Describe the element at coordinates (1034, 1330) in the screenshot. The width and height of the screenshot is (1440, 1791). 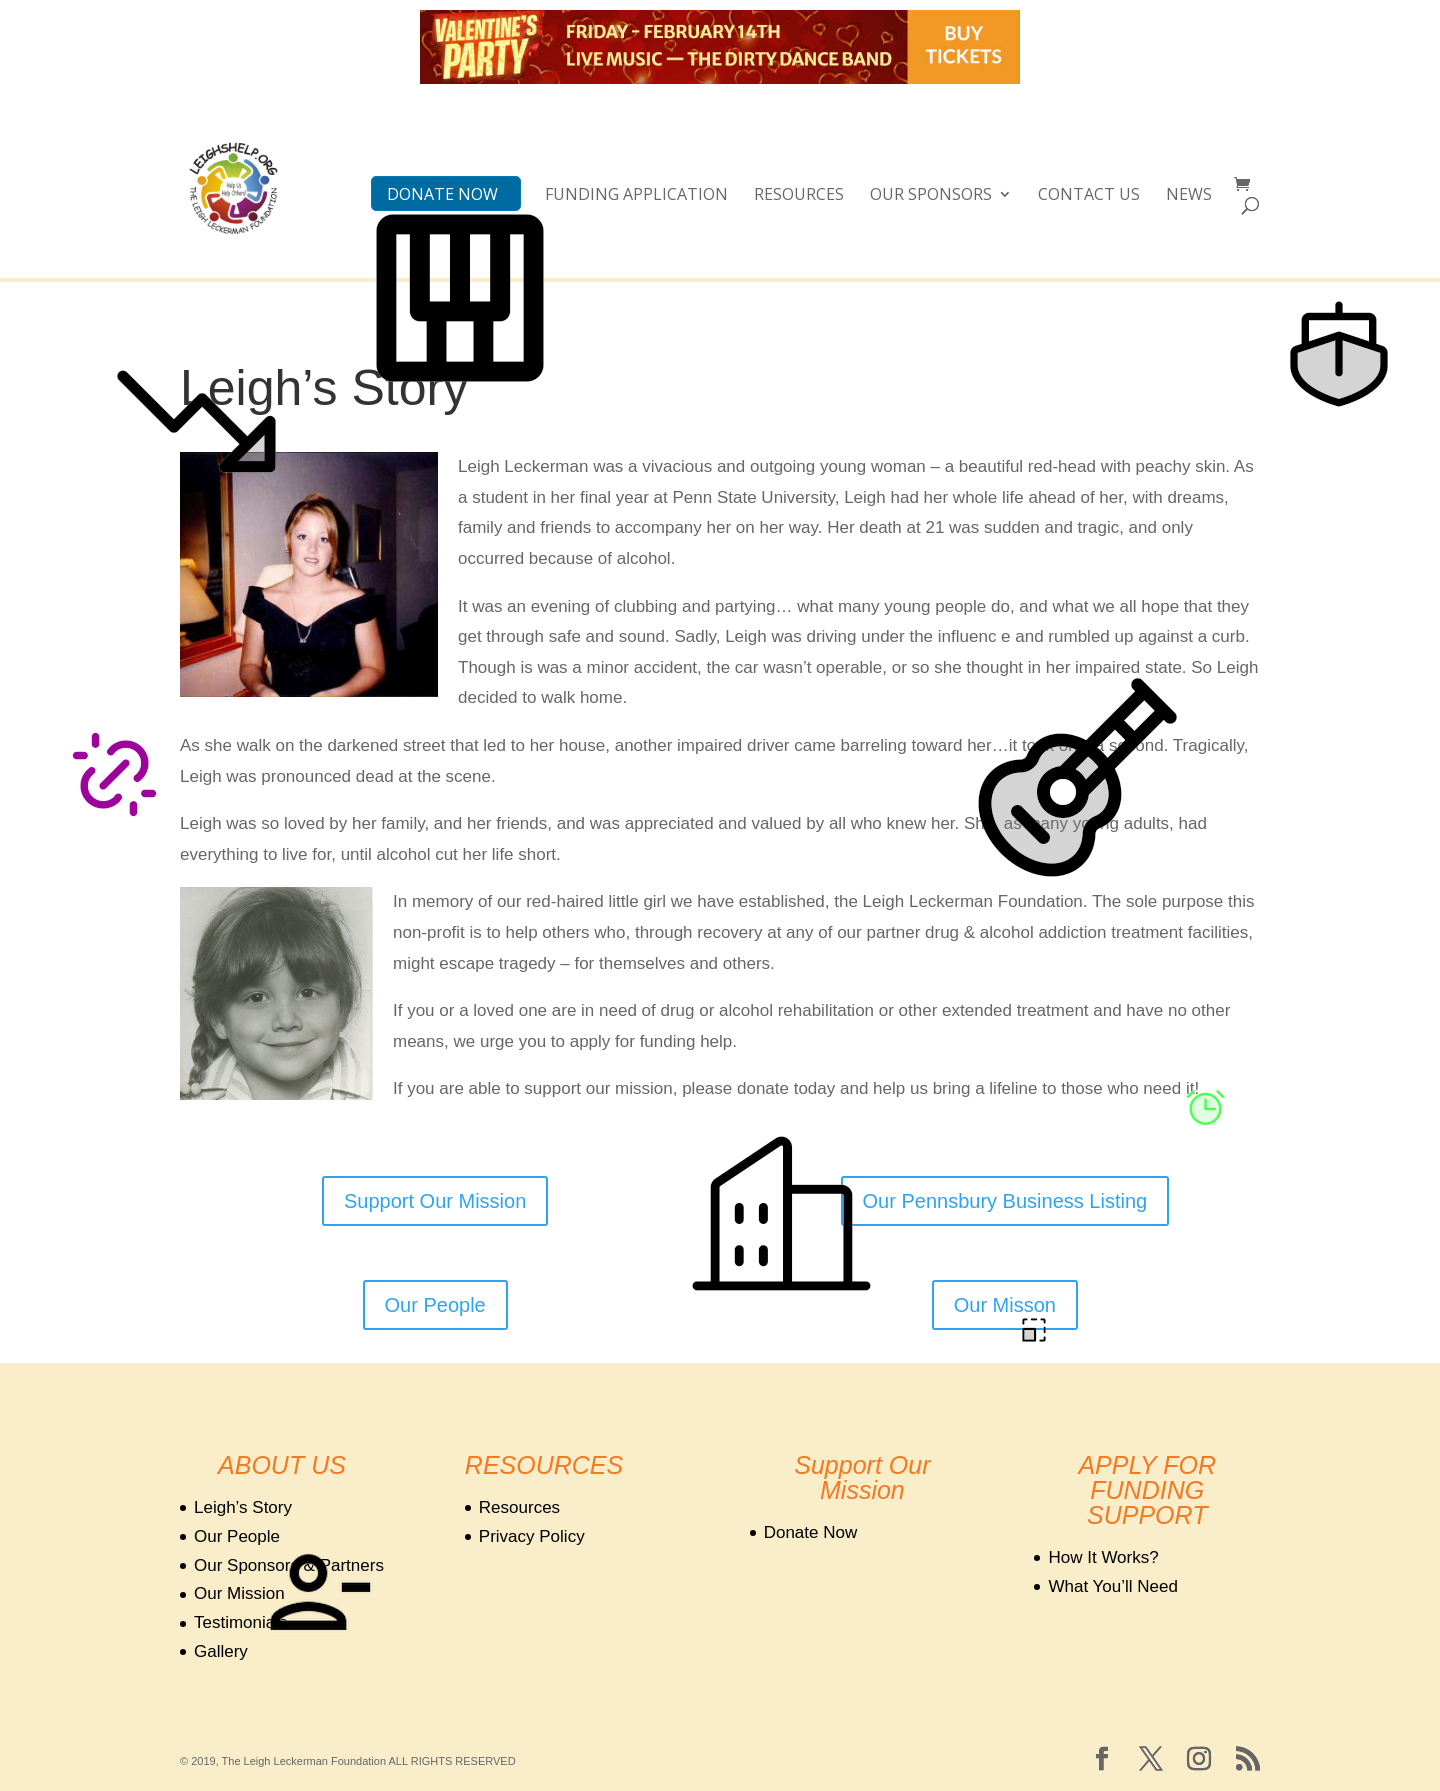
I see `resize an element or window` at that location.